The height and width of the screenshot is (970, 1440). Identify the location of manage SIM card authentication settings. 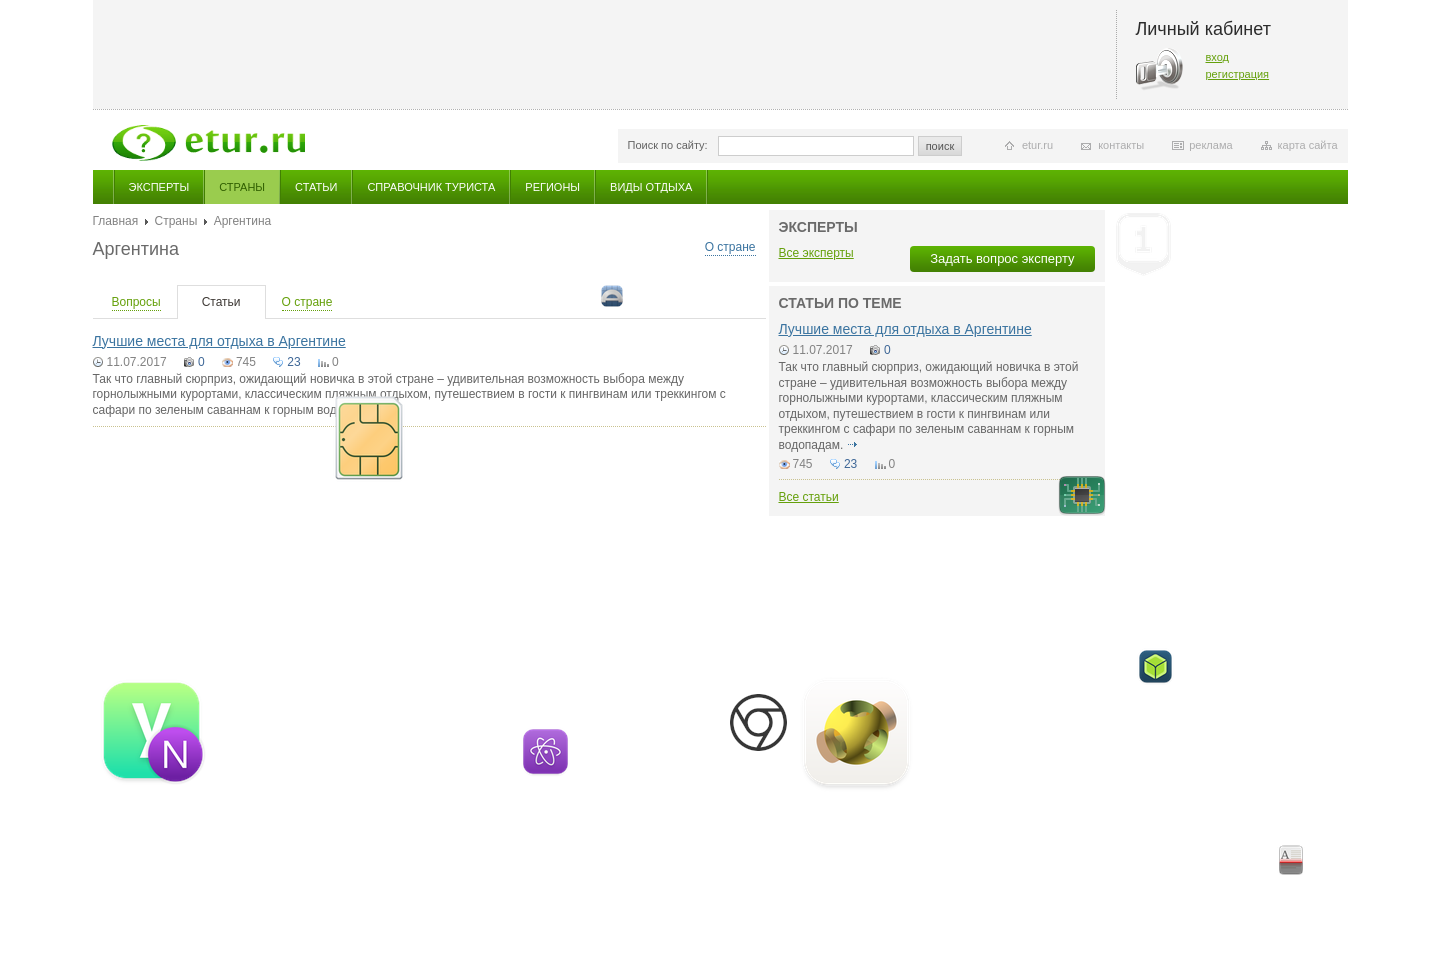
(369, 438).